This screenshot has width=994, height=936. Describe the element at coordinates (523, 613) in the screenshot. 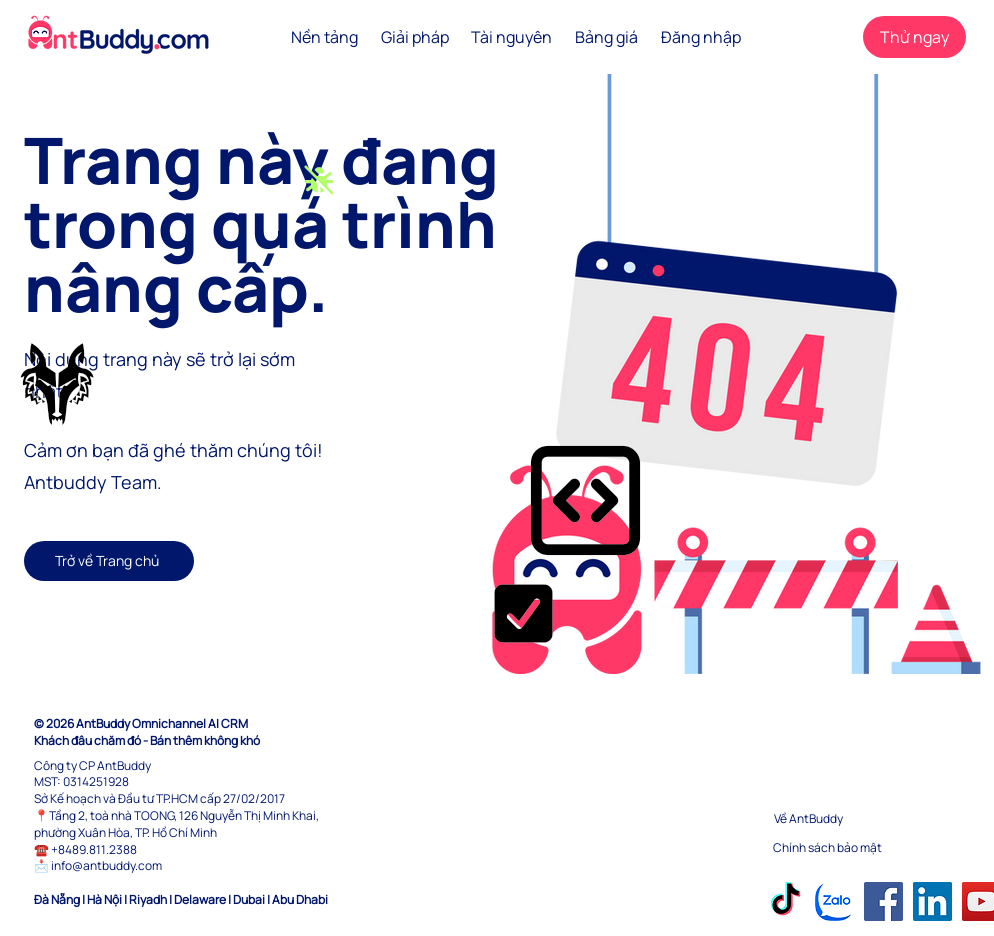

I see `confirm or submit an action` at that location.